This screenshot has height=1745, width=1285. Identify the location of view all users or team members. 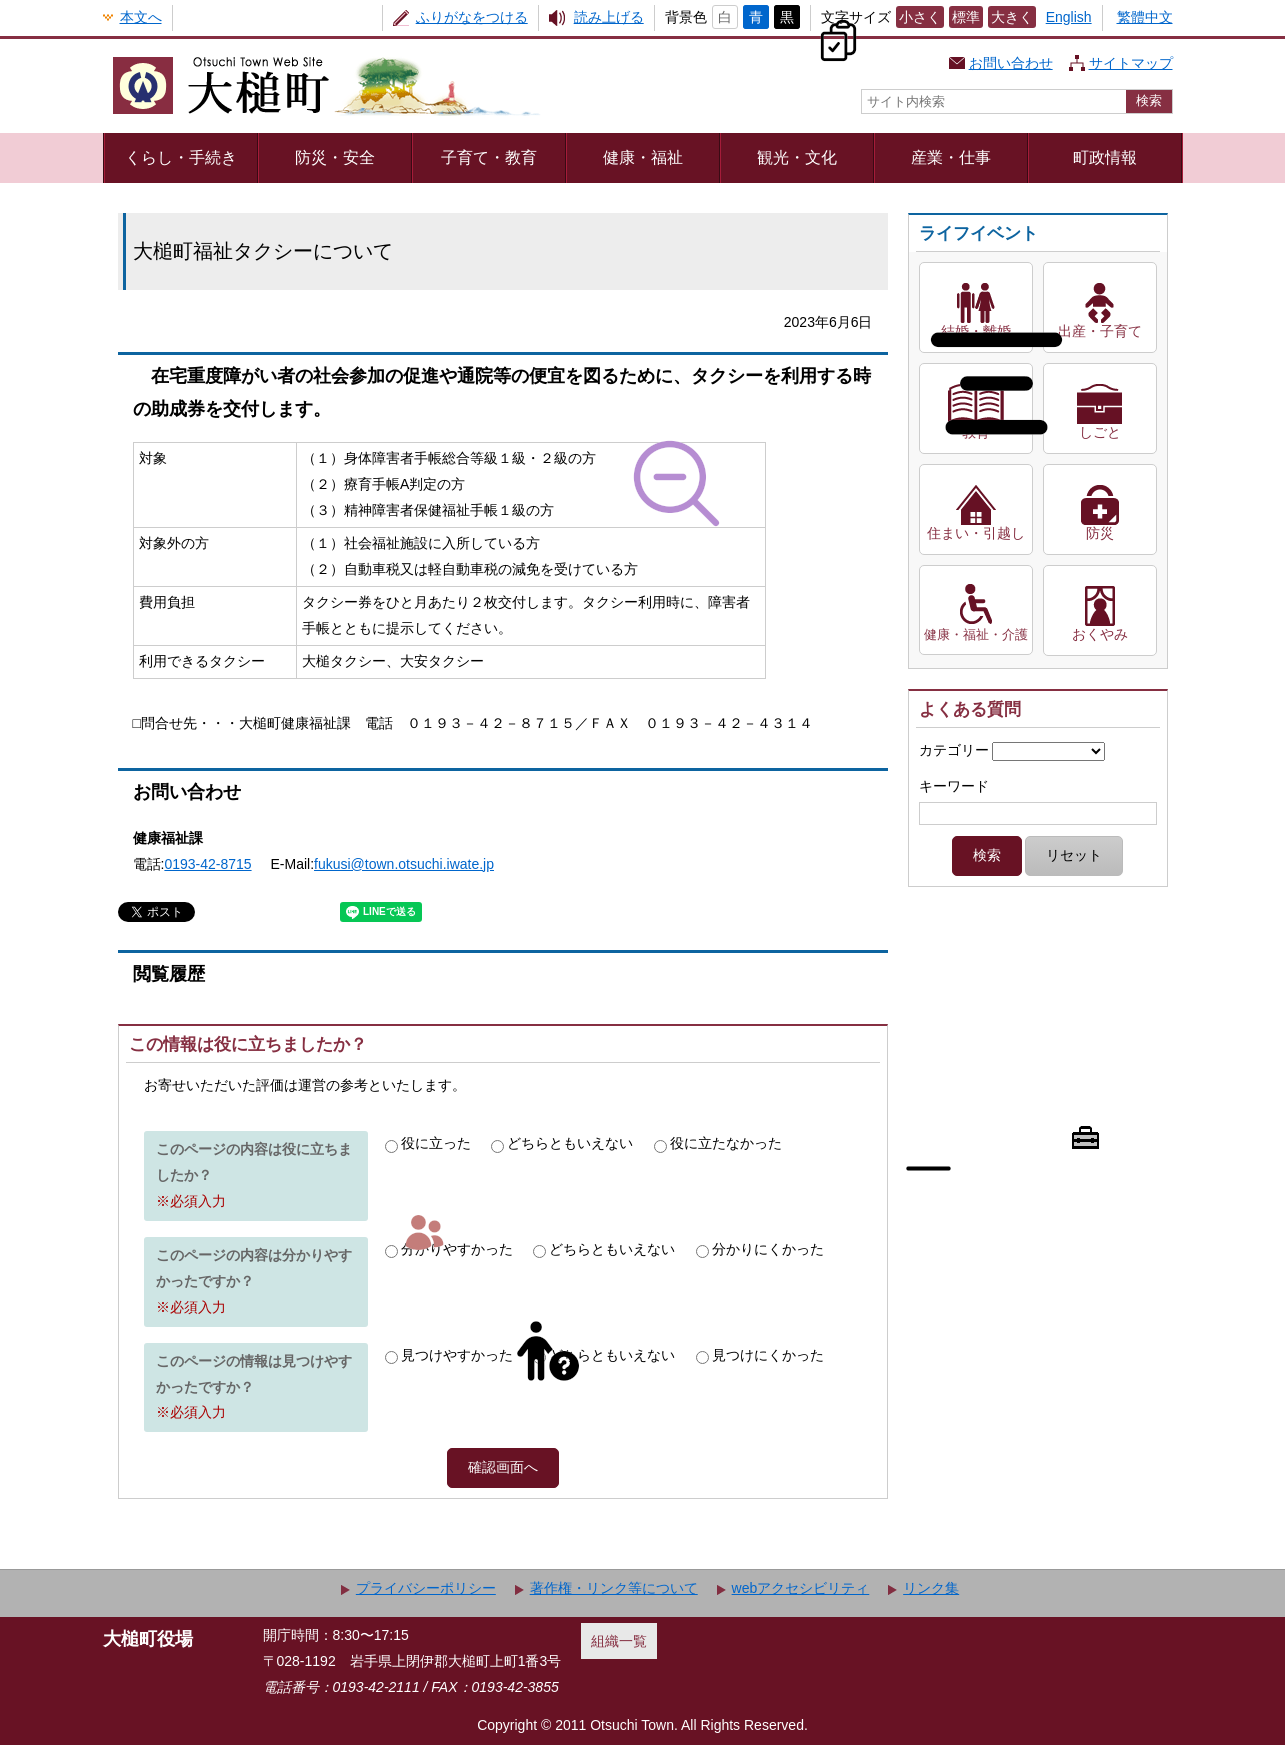
(424, 1232).